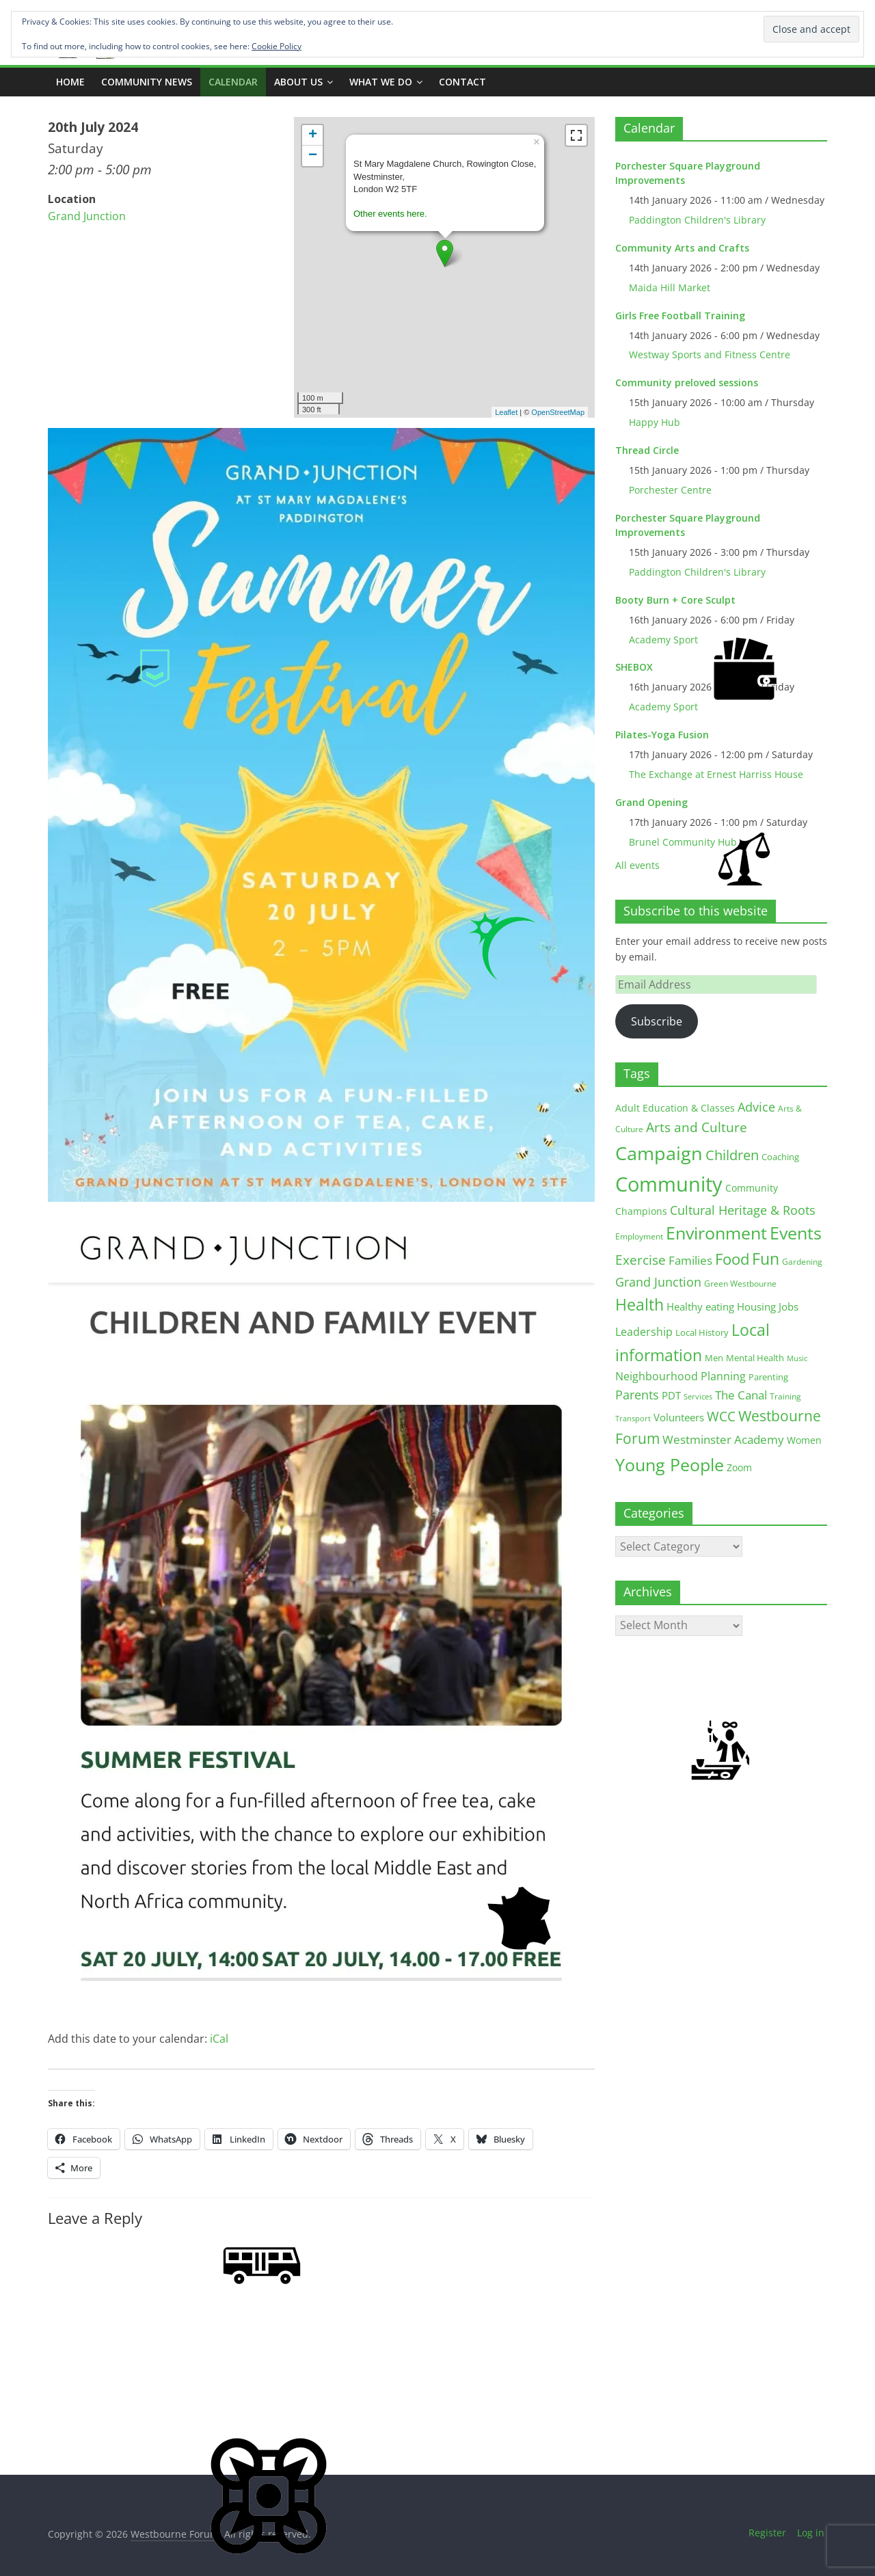 The image size is (875, 2576). What do you see at coordinates (744, 859) in the screenshot?
I see `indicates unfair or biased judgment` at bounding box center [744, 859].